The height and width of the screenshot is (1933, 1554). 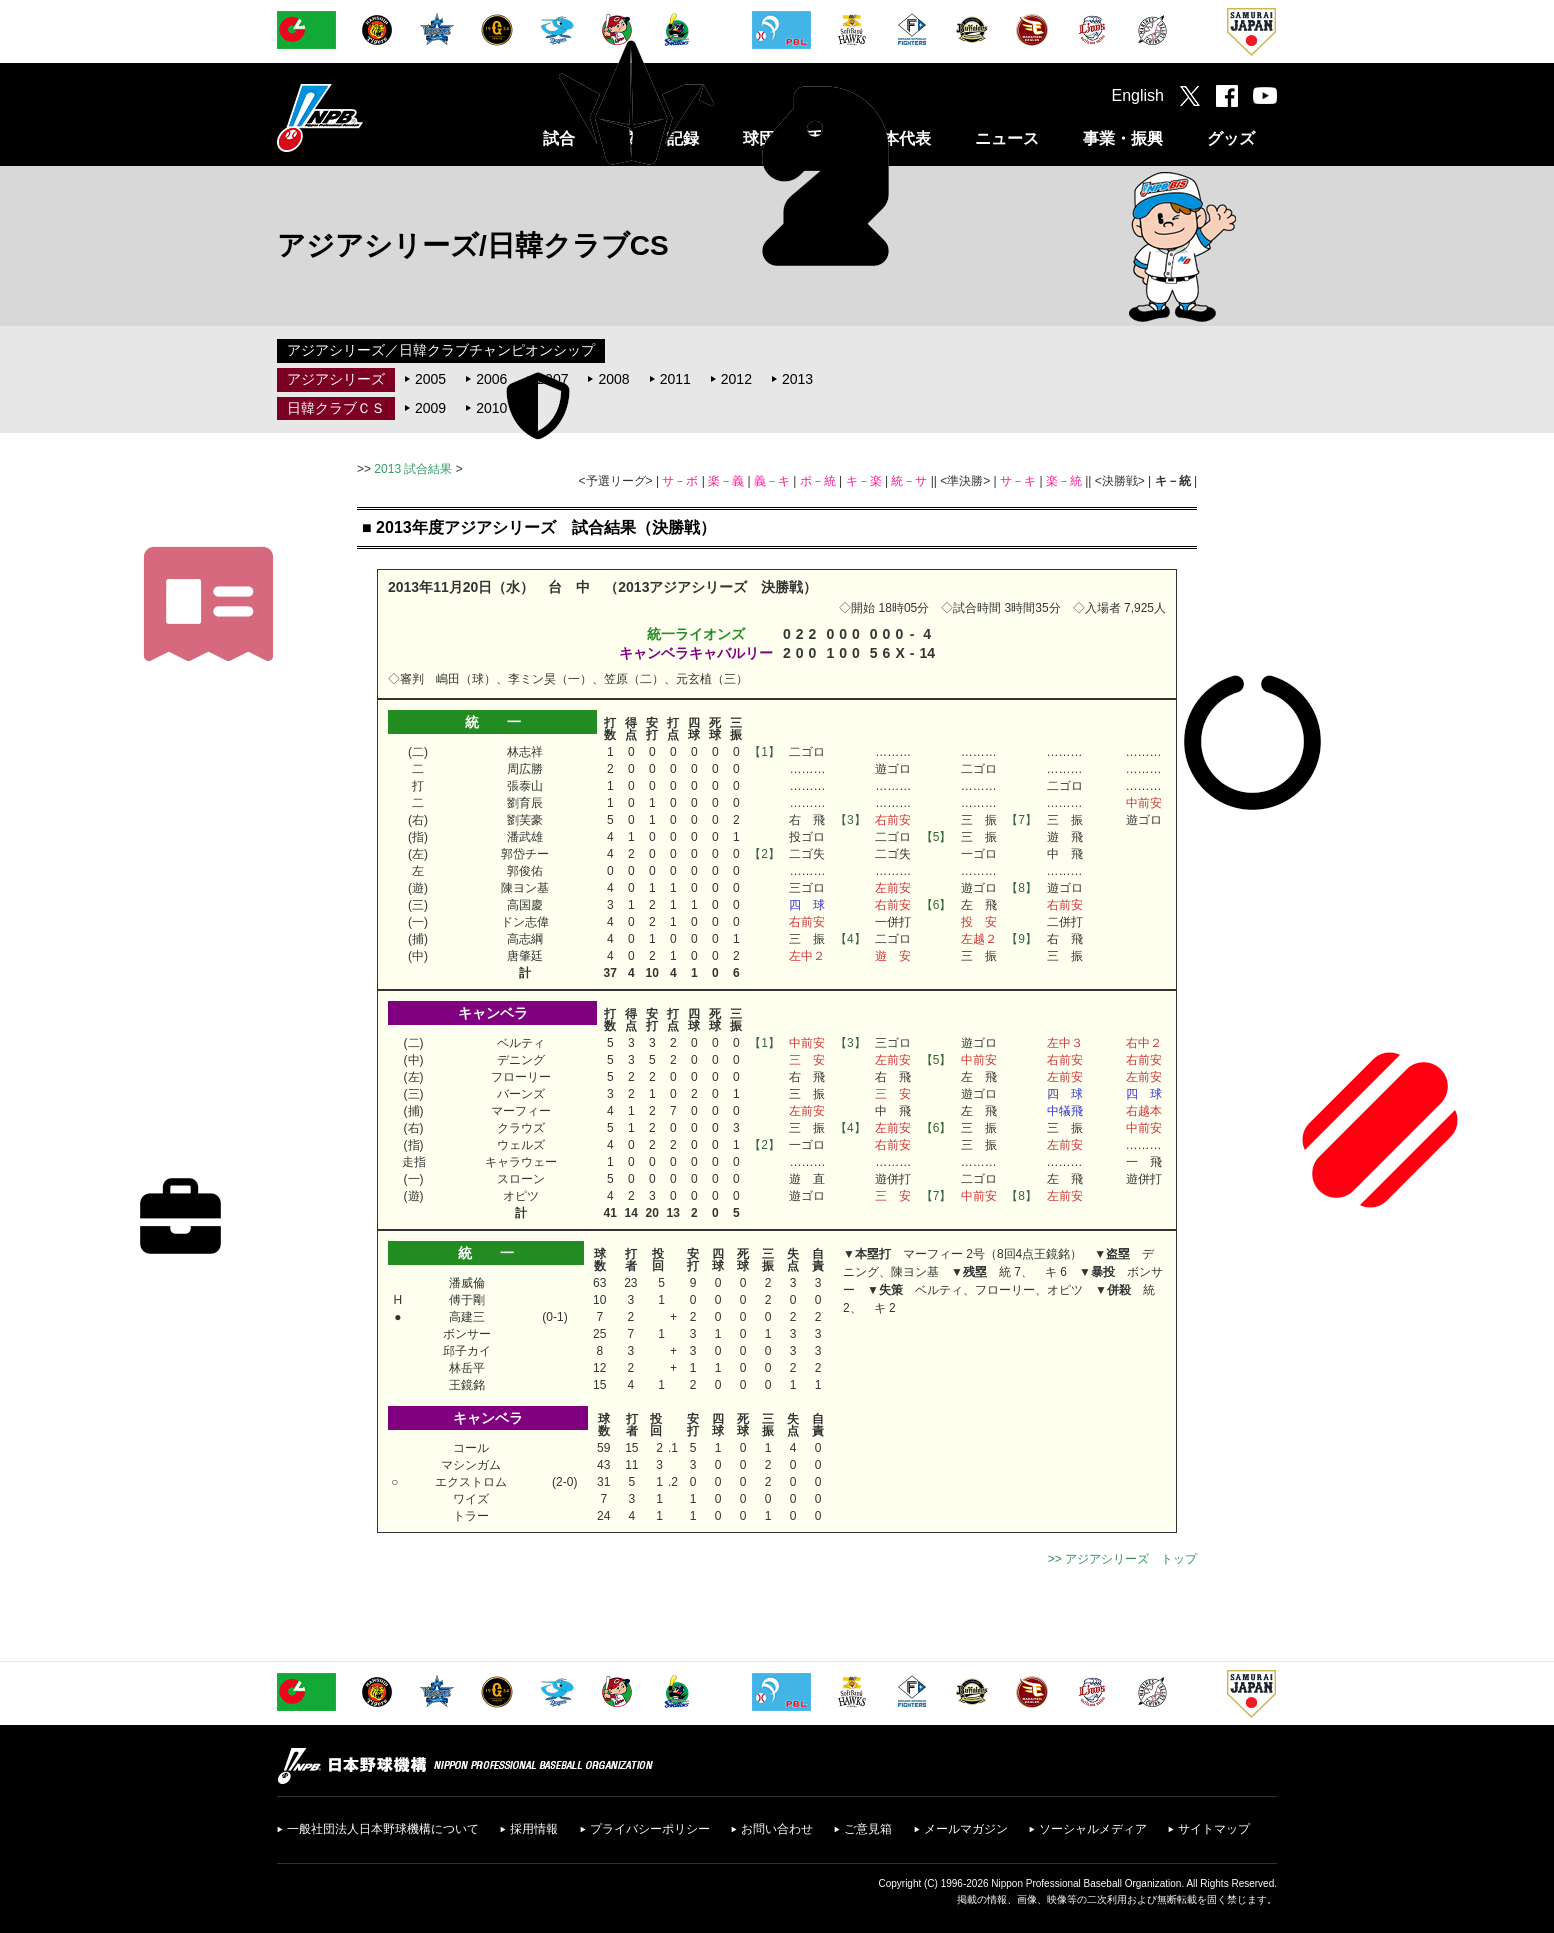 What do you see at coordinates (538, 406) in the screenshot?
I see `view security or protection settings` at bounding box center [538, 406].